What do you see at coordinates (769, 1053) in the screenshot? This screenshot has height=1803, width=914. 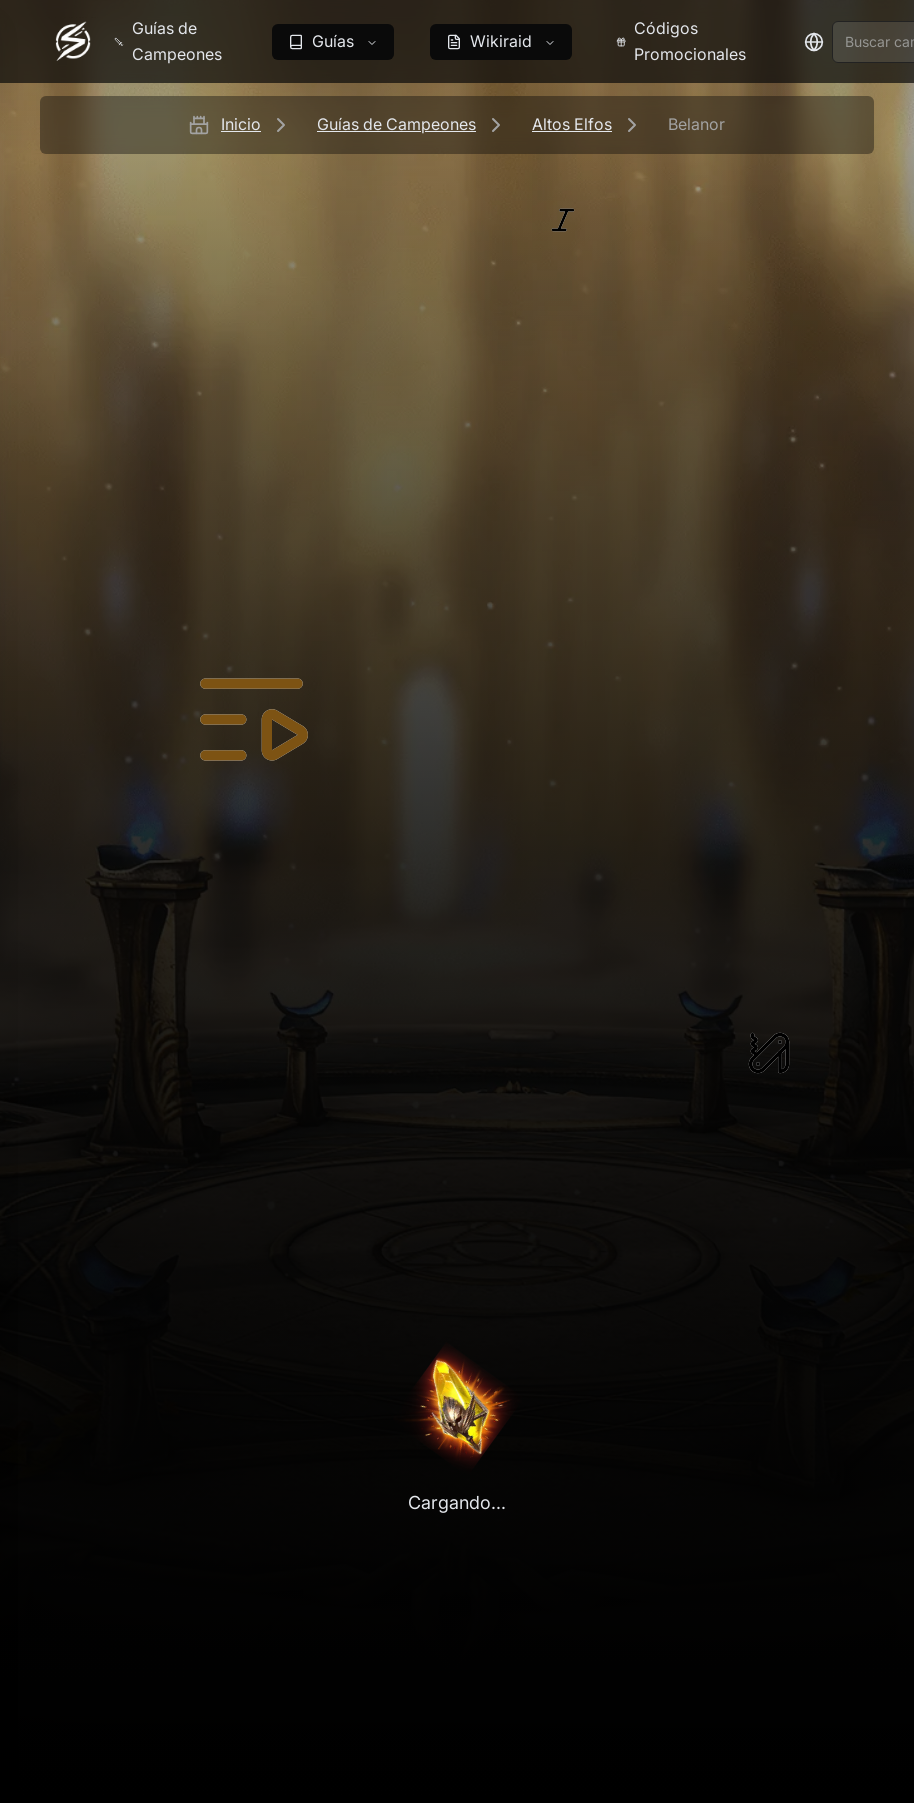 I see `access multi-tool or utility functions` at bounding box center [769, 1053].